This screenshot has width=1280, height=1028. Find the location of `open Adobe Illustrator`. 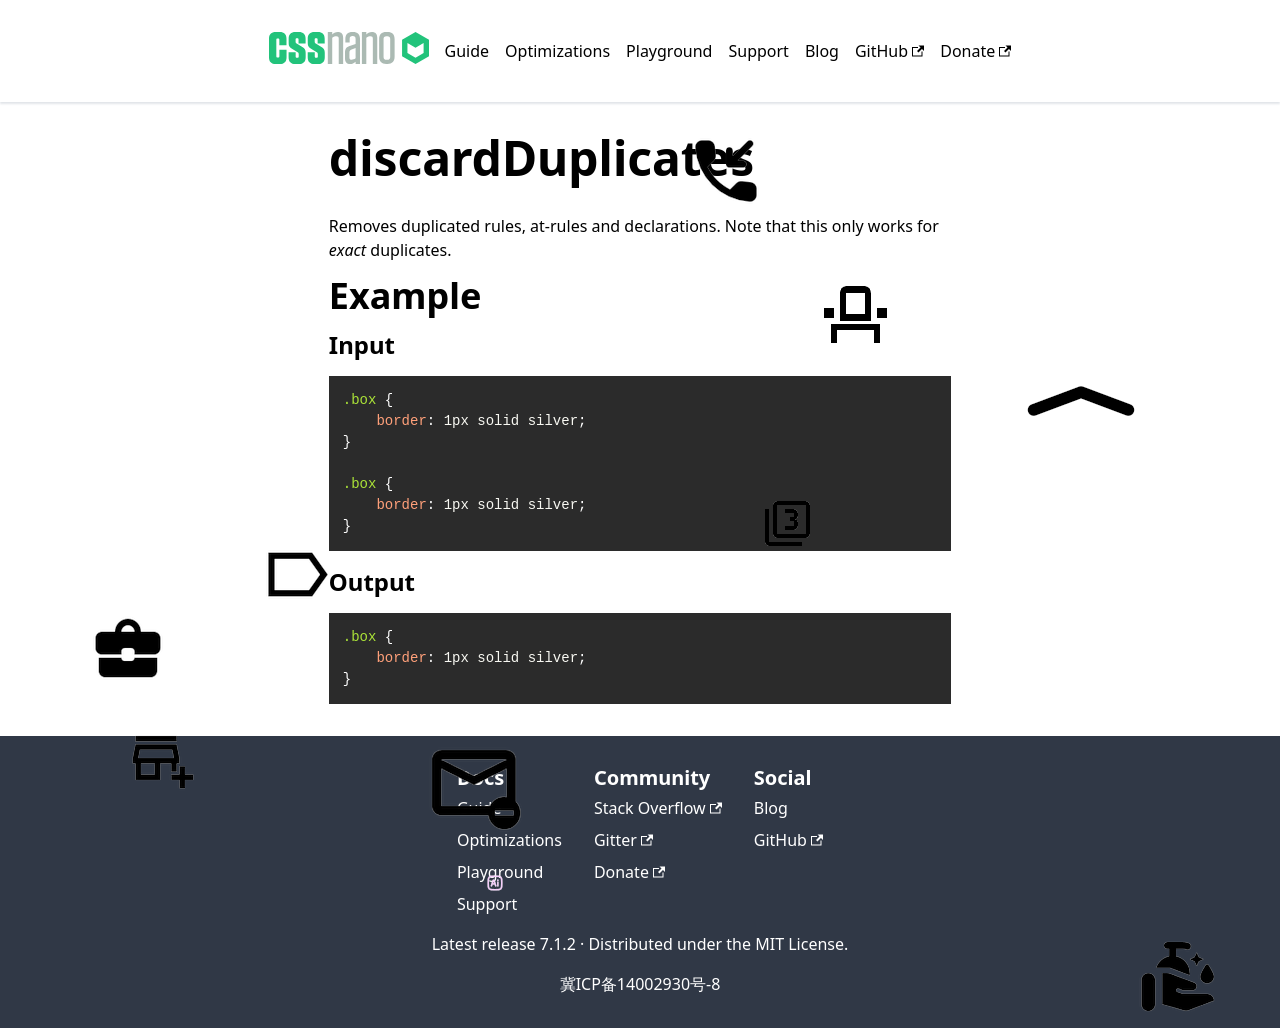

open Adobe Illustrator is located at coordinates (495, 883).